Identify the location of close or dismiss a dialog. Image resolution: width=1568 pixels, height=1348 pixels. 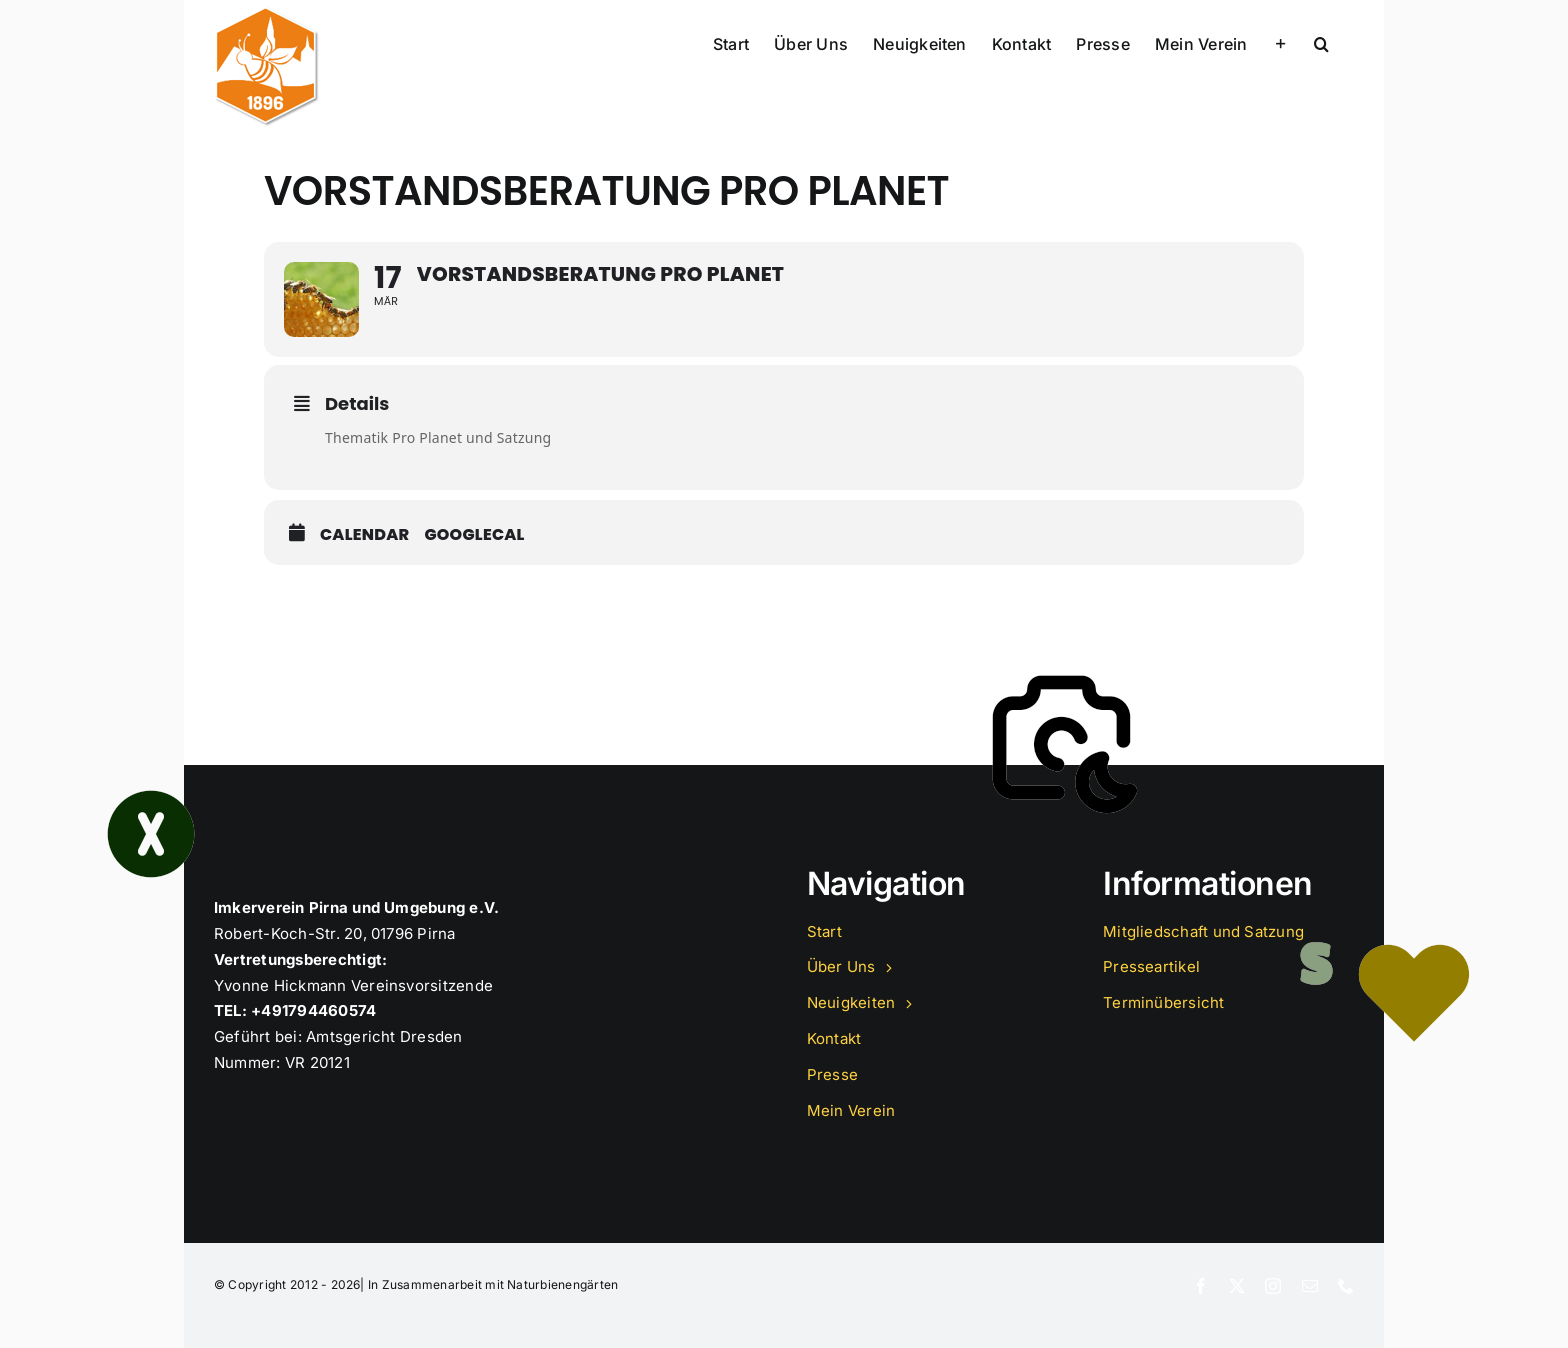
(151, 834).